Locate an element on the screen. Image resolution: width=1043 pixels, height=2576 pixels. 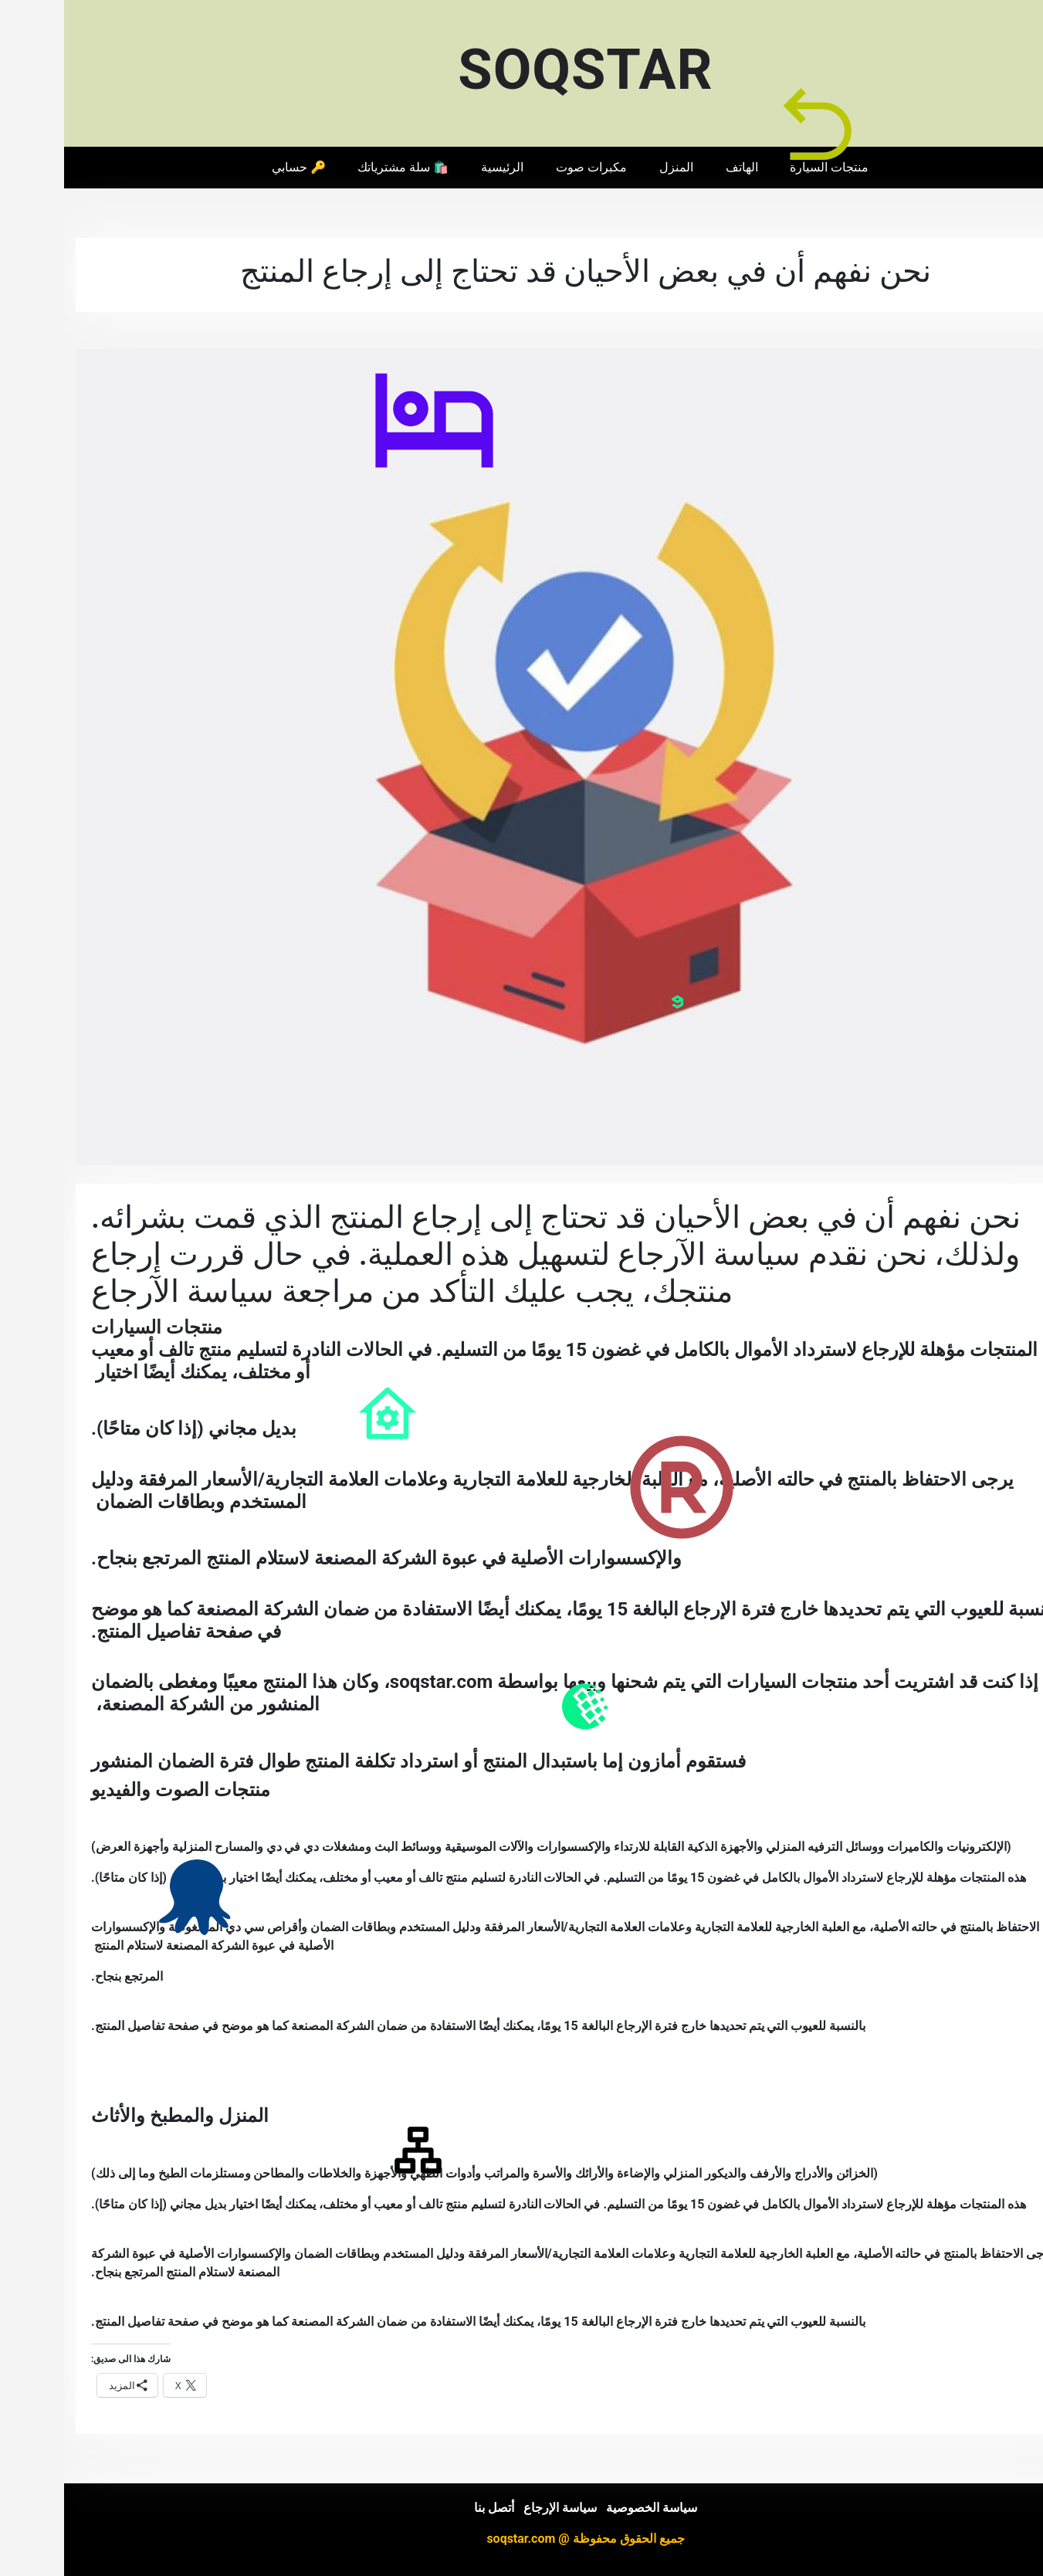
indicates a registered trademark is located at coordinates (682, 1487).